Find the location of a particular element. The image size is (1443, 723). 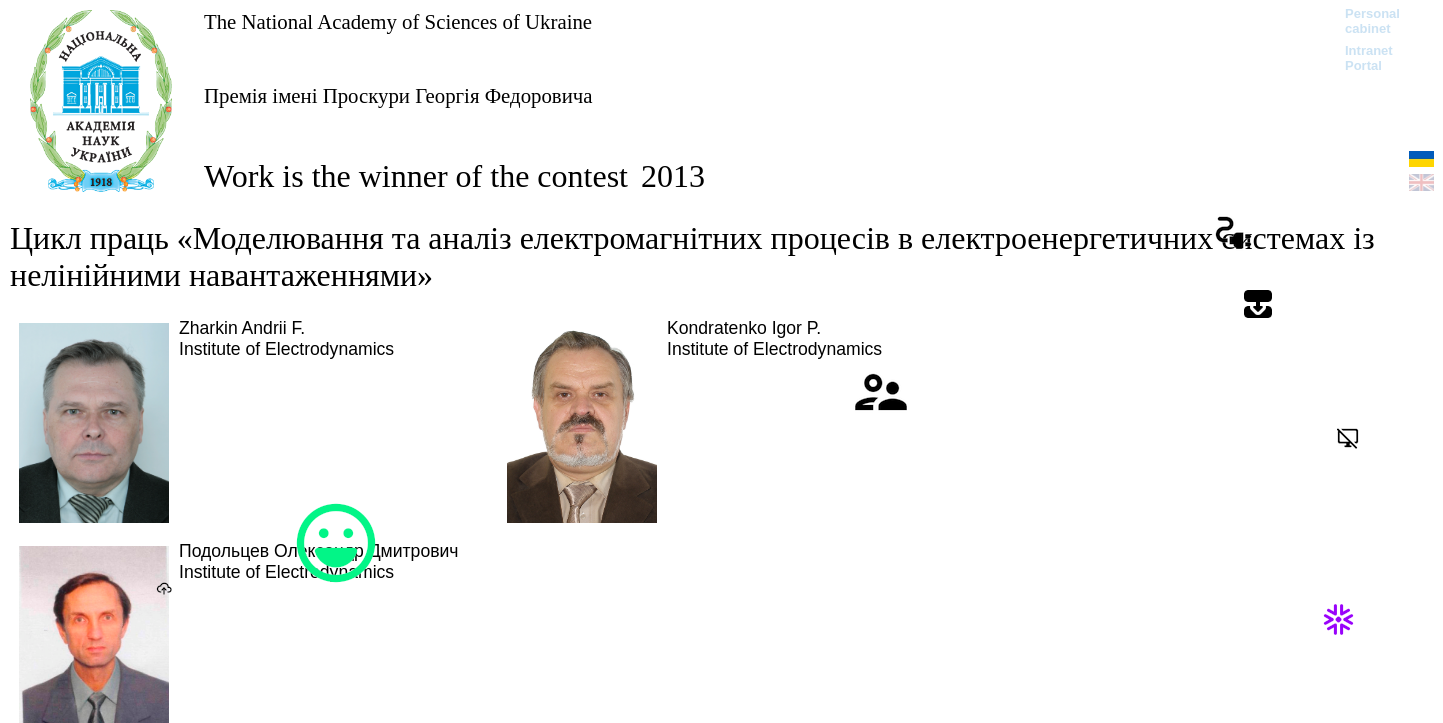

upload file to cloud storage is located at coordinates (164, 588).